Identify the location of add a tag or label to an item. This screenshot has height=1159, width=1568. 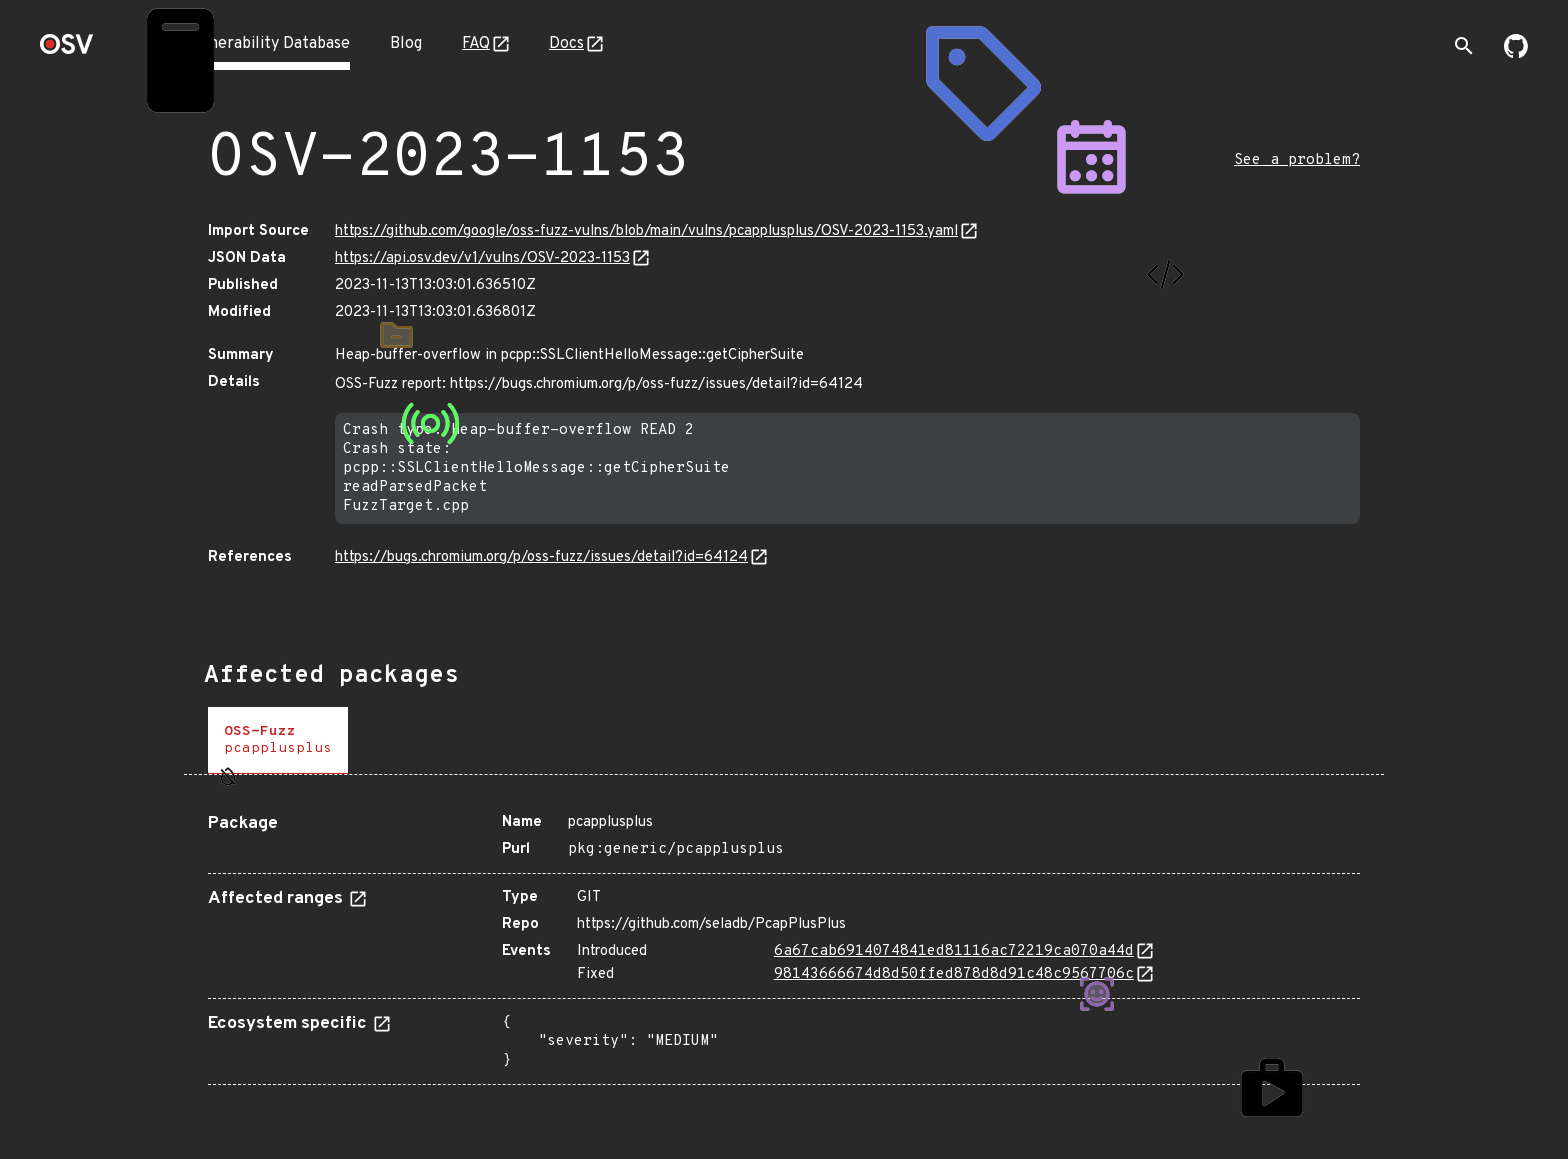
(977, 77).